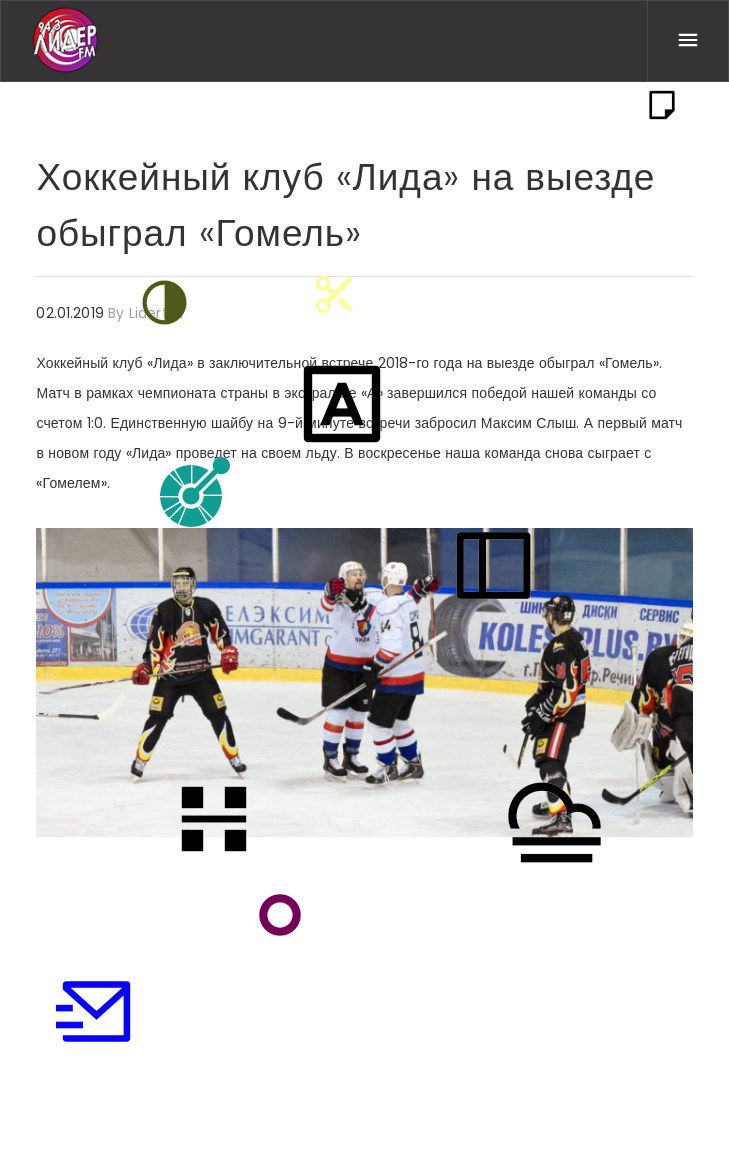 This screenshot has width=729, height=1166. Describe the element at coordinates (334, 294) in the screenshot. I see `cut selected content` at that location.